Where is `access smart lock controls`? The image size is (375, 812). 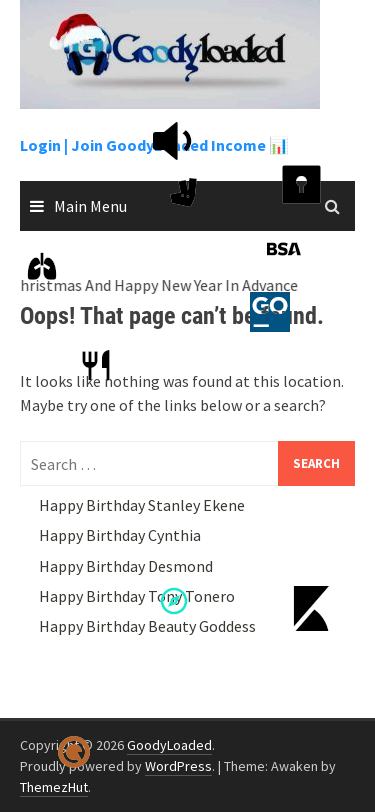
access smart lock controls is located at coordinates (301, 184).